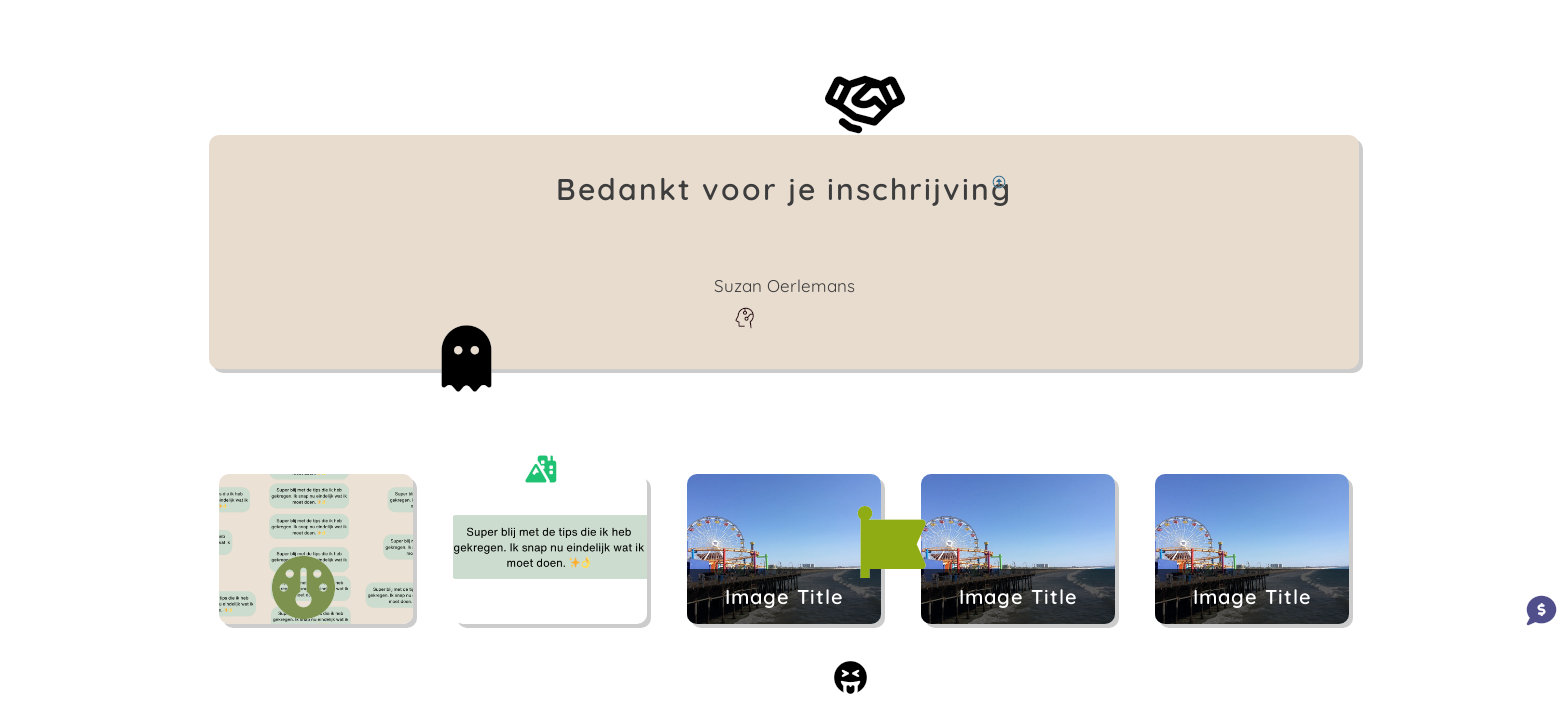 Image resolution: width=1568 pixels, height=720 pixels. Describe the element at coordinates (999, 182) in the screenshot. I see `scroll to top of page` at that location.